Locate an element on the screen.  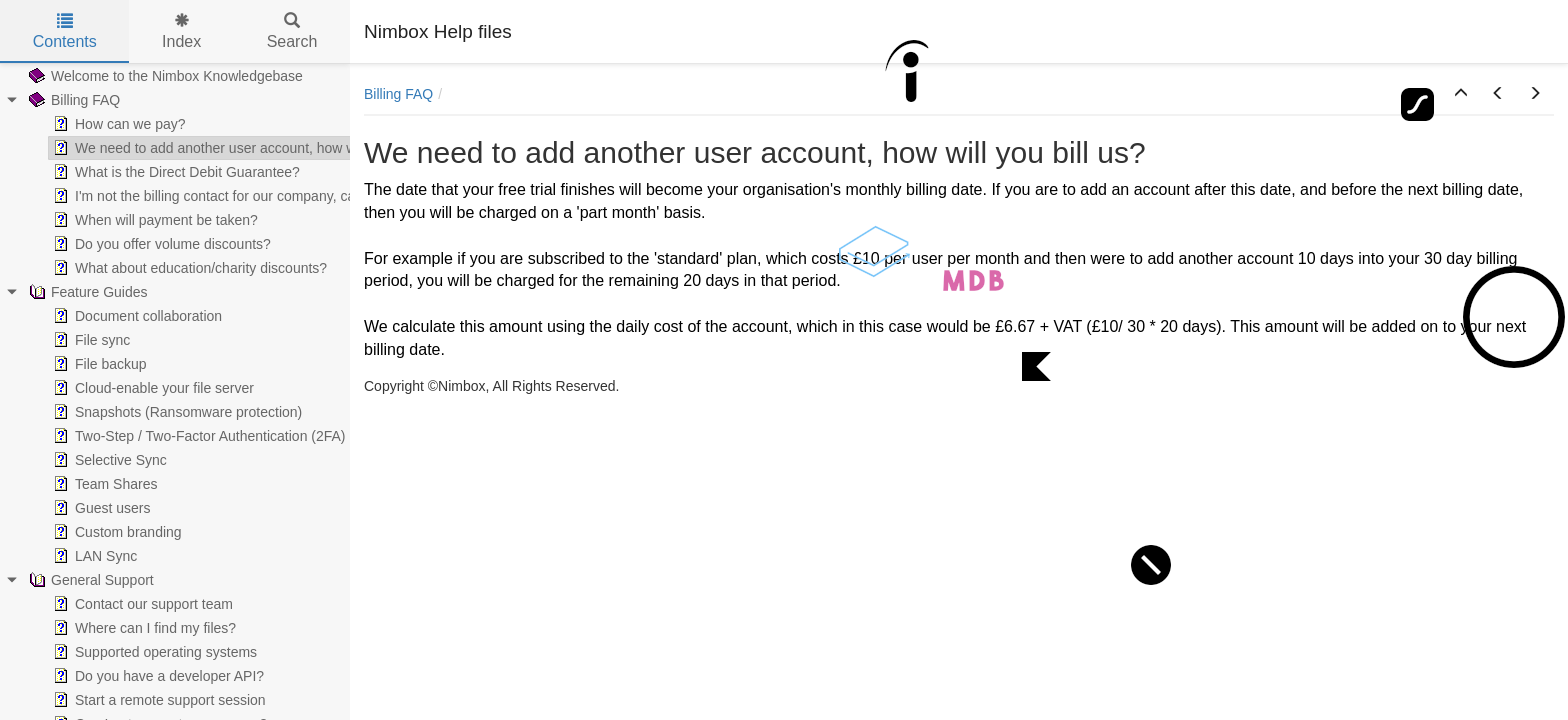
indicates a forbidden or prohibited action is located at coordinates (1151, 565).